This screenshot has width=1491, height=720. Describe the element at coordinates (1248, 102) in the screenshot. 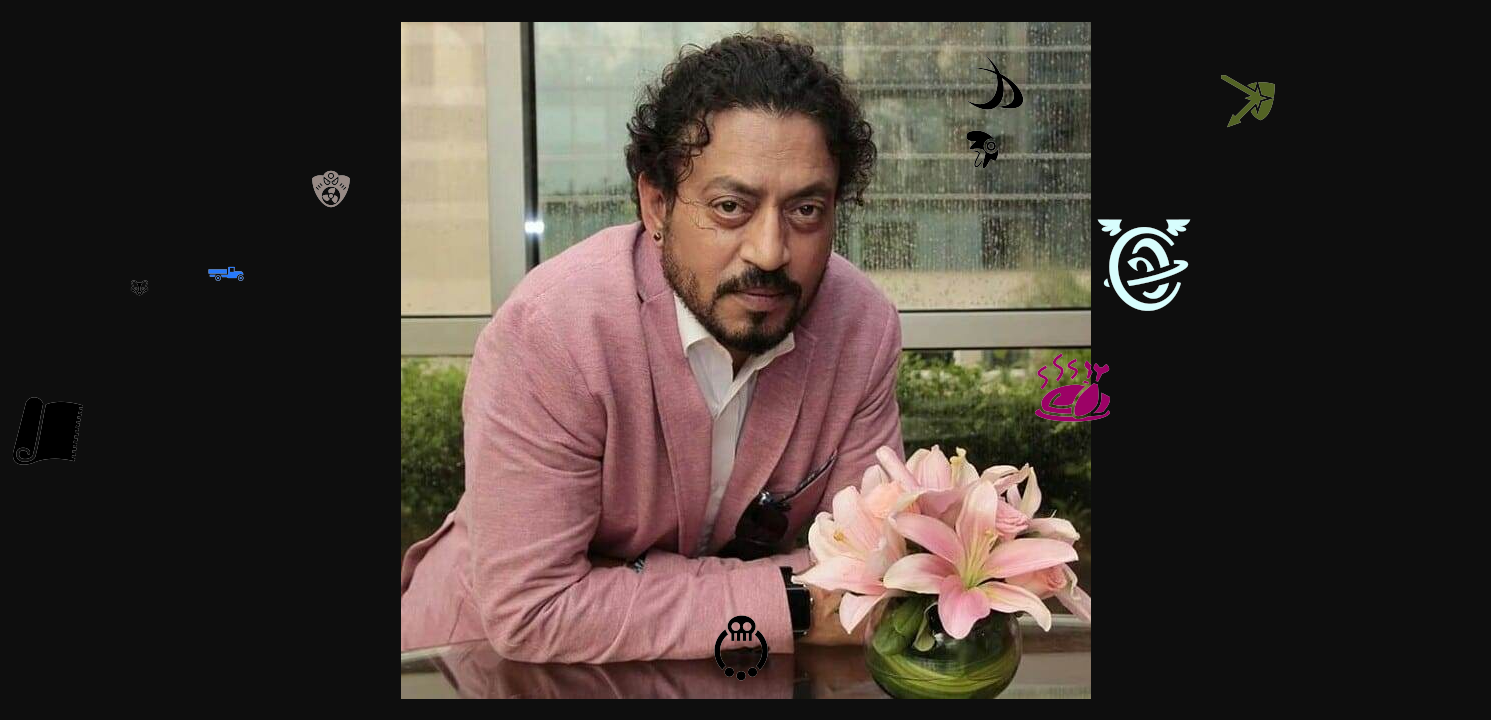

I see `indicates damage reflection or counterattack ability` at that location.